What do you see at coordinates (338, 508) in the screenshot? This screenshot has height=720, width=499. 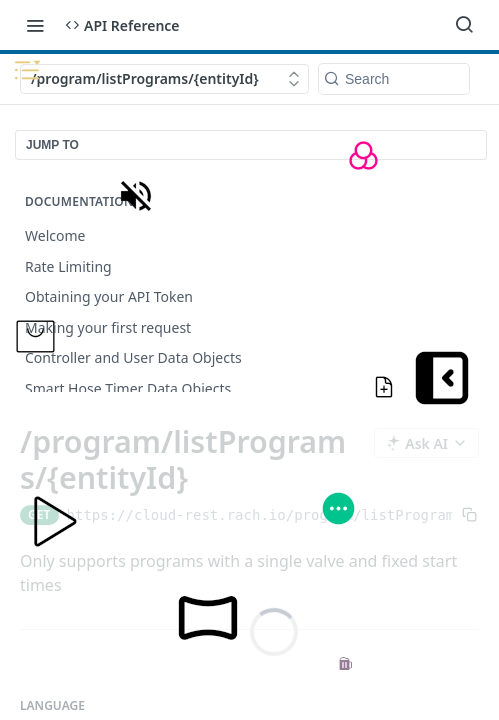 I see `access more options or actions` at bounding box center [338, 508].